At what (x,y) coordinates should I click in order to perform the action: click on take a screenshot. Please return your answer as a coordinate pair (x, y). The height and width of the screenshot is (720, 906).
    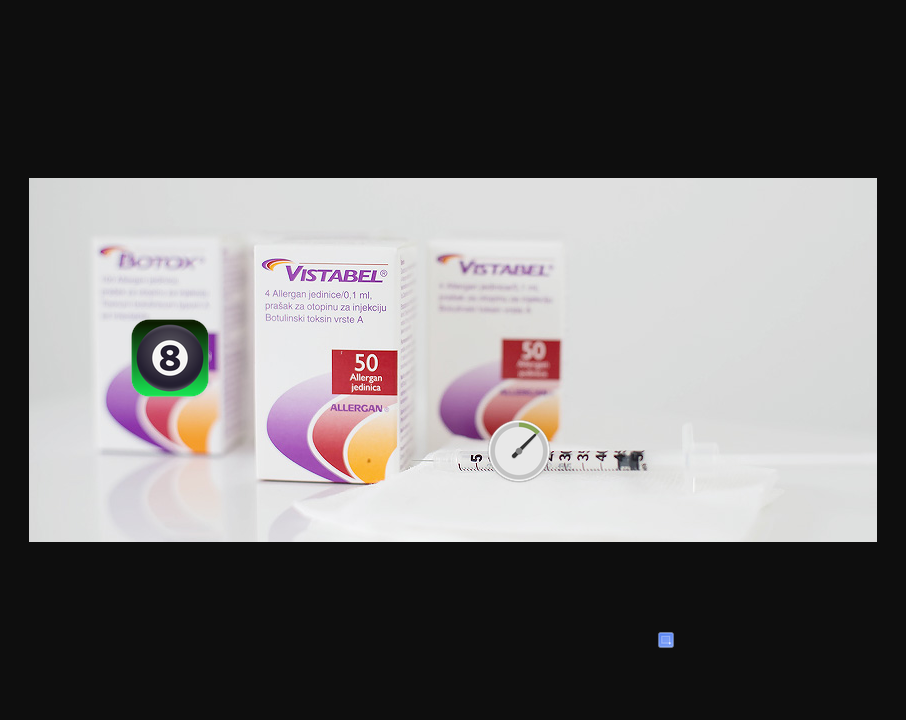
    Looking at the image, I should click on (666, 640).